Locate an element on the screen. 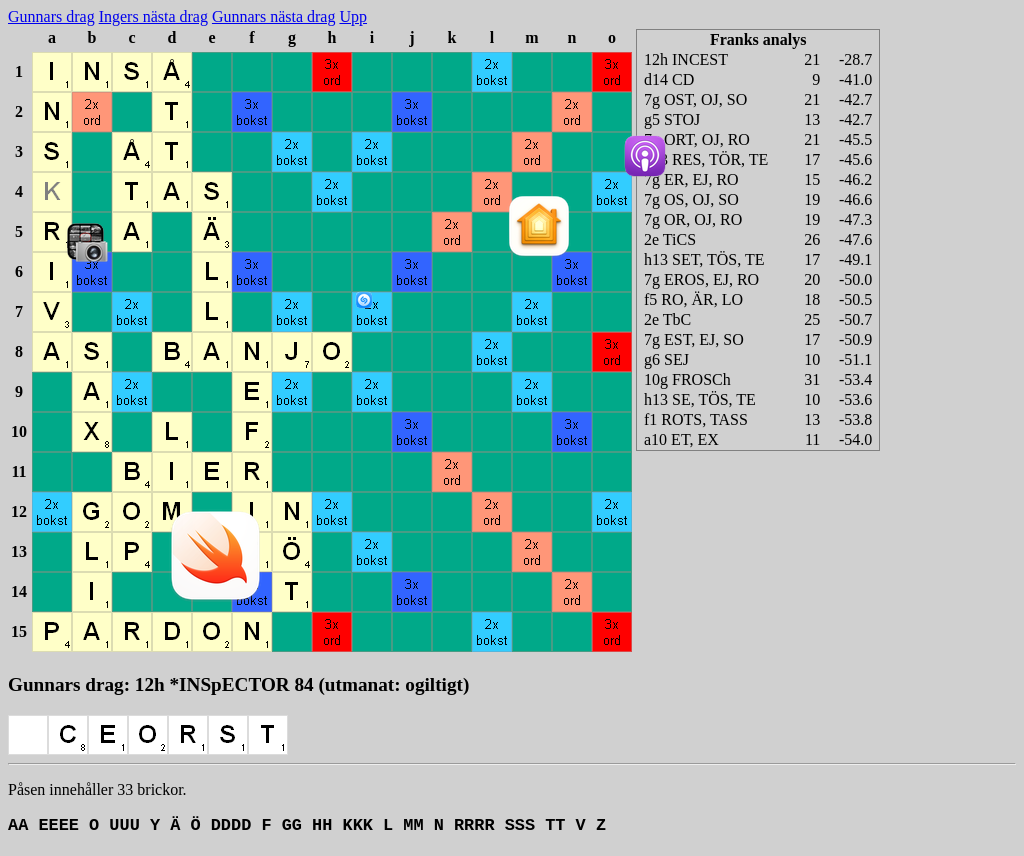 The height and width of the screenshot is (856, 1024). open the Apple Home app is located at coordinates (539, 226).